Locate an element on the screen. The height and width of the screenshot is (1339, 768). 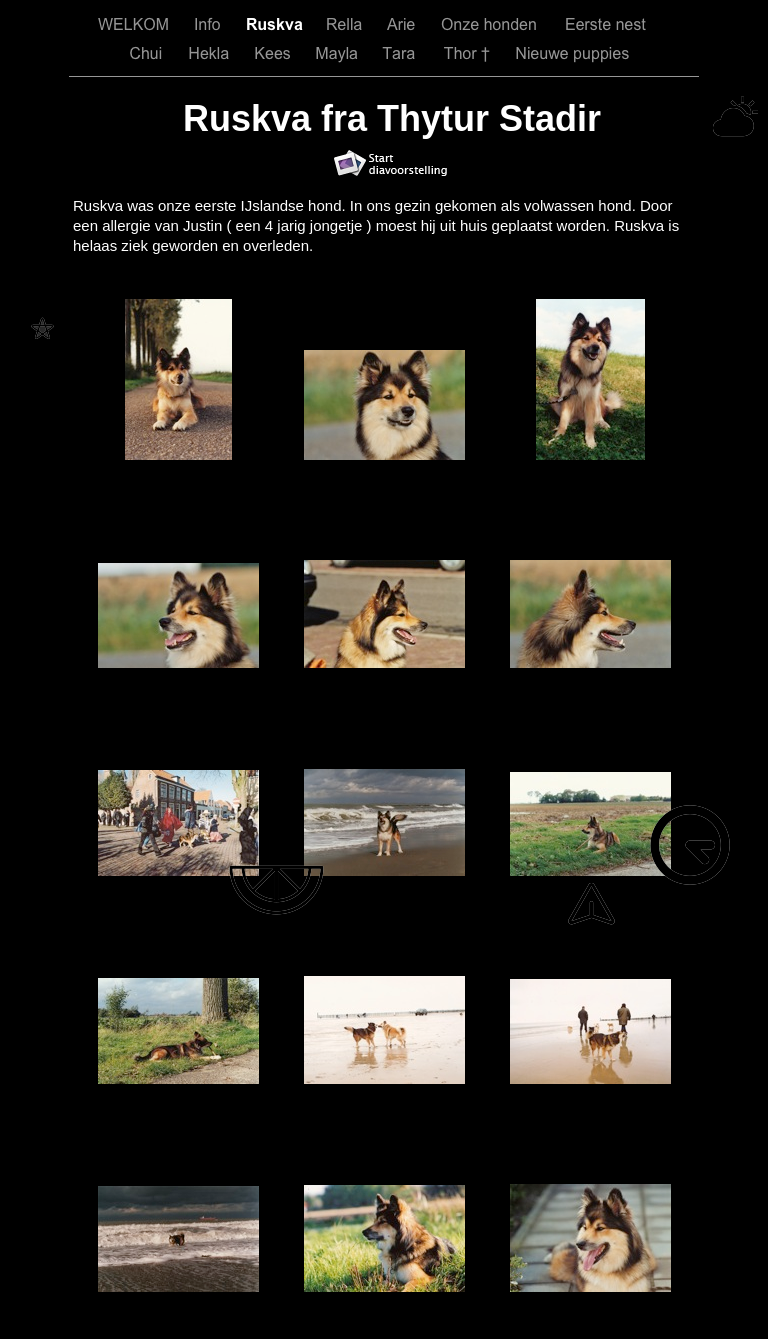
indicates partly cloudy weather conditions is located at coordinates (735, 116).